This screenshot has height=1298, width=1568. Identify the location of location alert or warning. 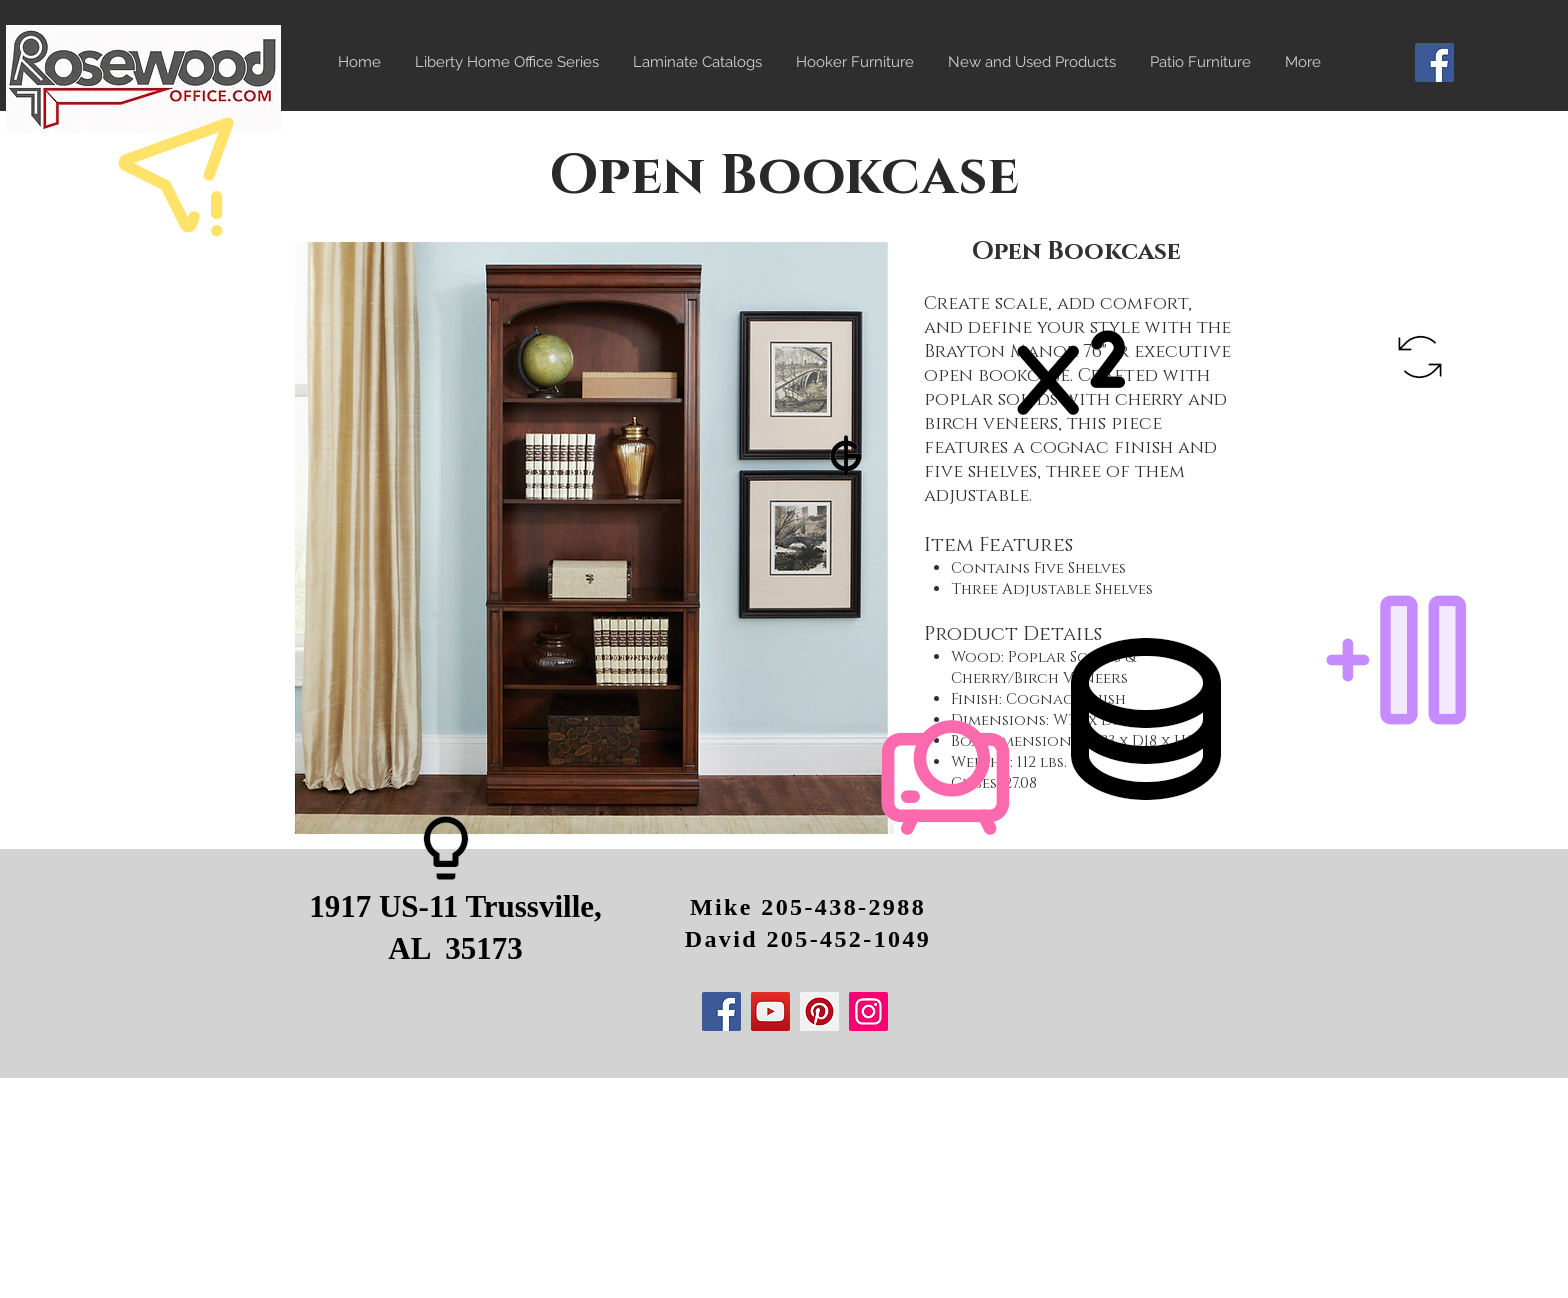
(177, 174).